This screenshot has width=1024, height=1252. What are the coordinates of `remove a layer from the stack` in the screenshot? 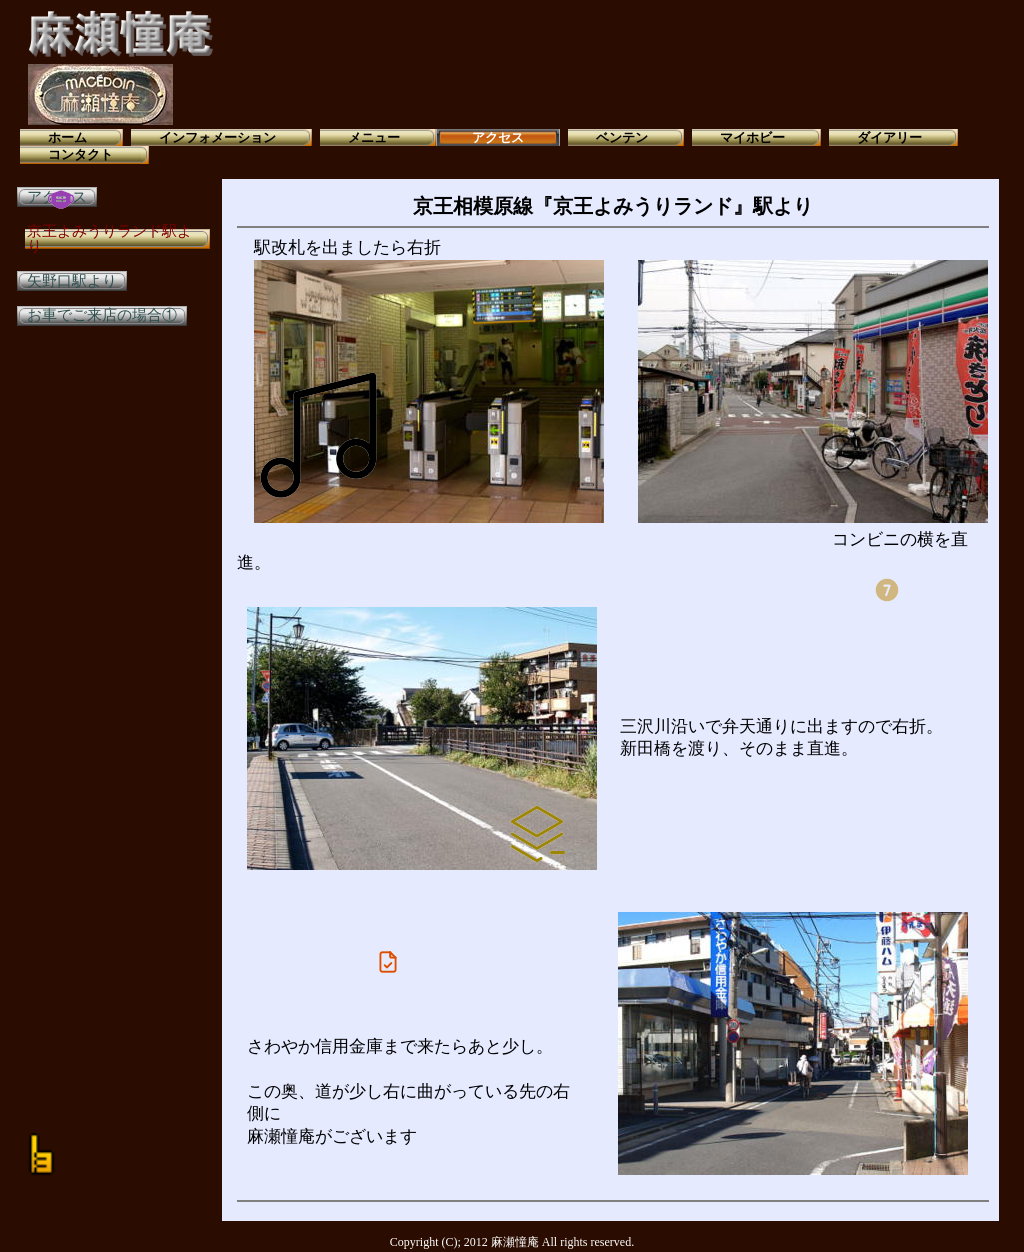 It's located at (537, 834).